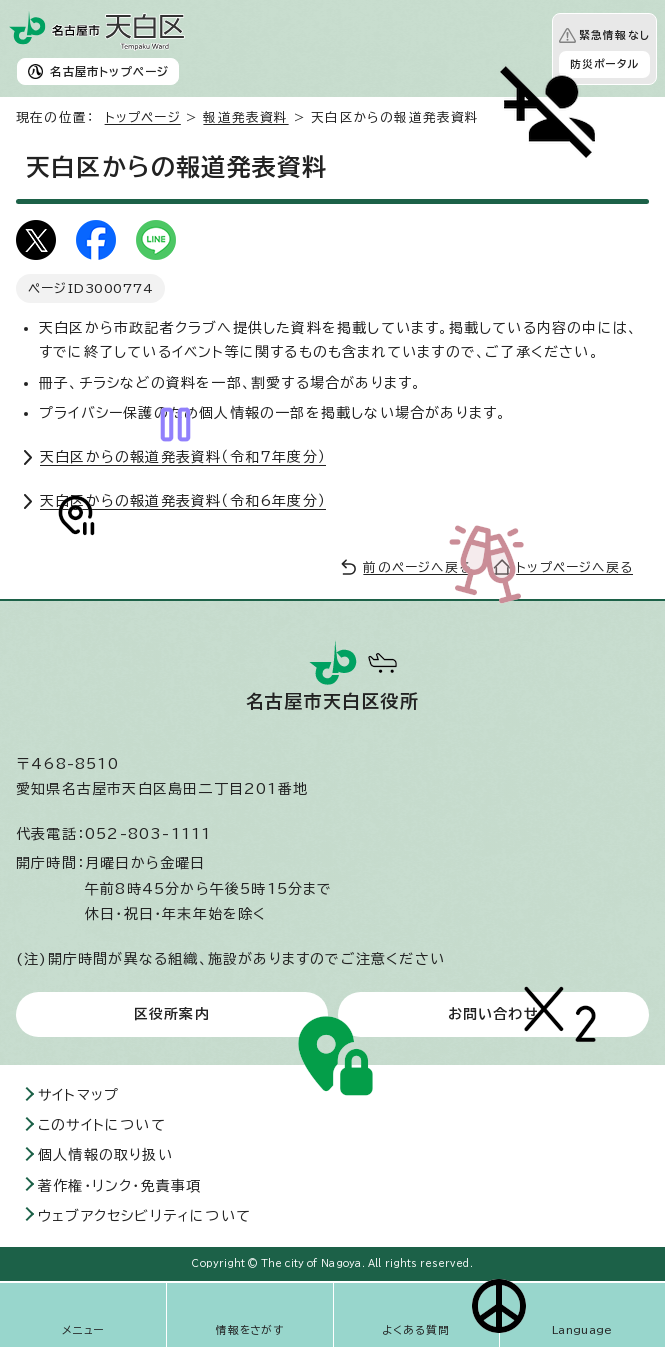 The image size is (665, 1347). I want to click on pause media playback, so click(175, 424).